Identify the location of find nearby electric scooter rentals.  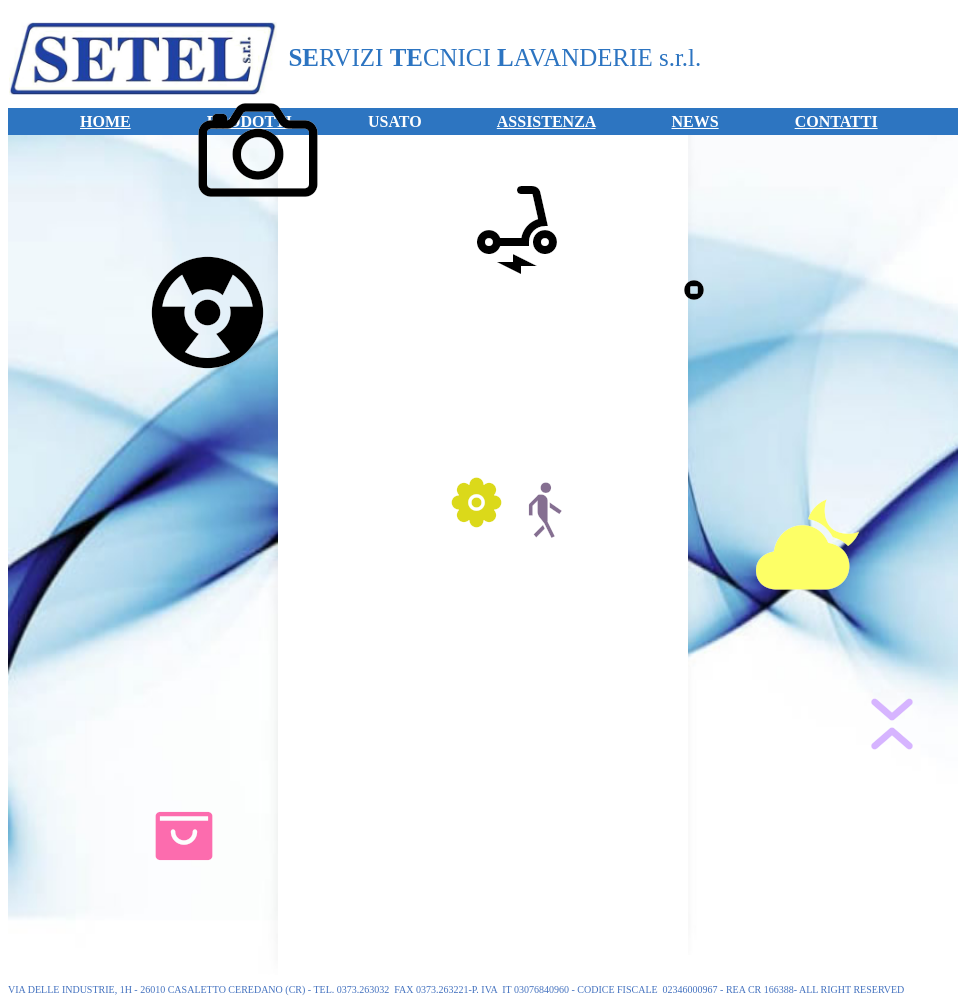
(517, 230).